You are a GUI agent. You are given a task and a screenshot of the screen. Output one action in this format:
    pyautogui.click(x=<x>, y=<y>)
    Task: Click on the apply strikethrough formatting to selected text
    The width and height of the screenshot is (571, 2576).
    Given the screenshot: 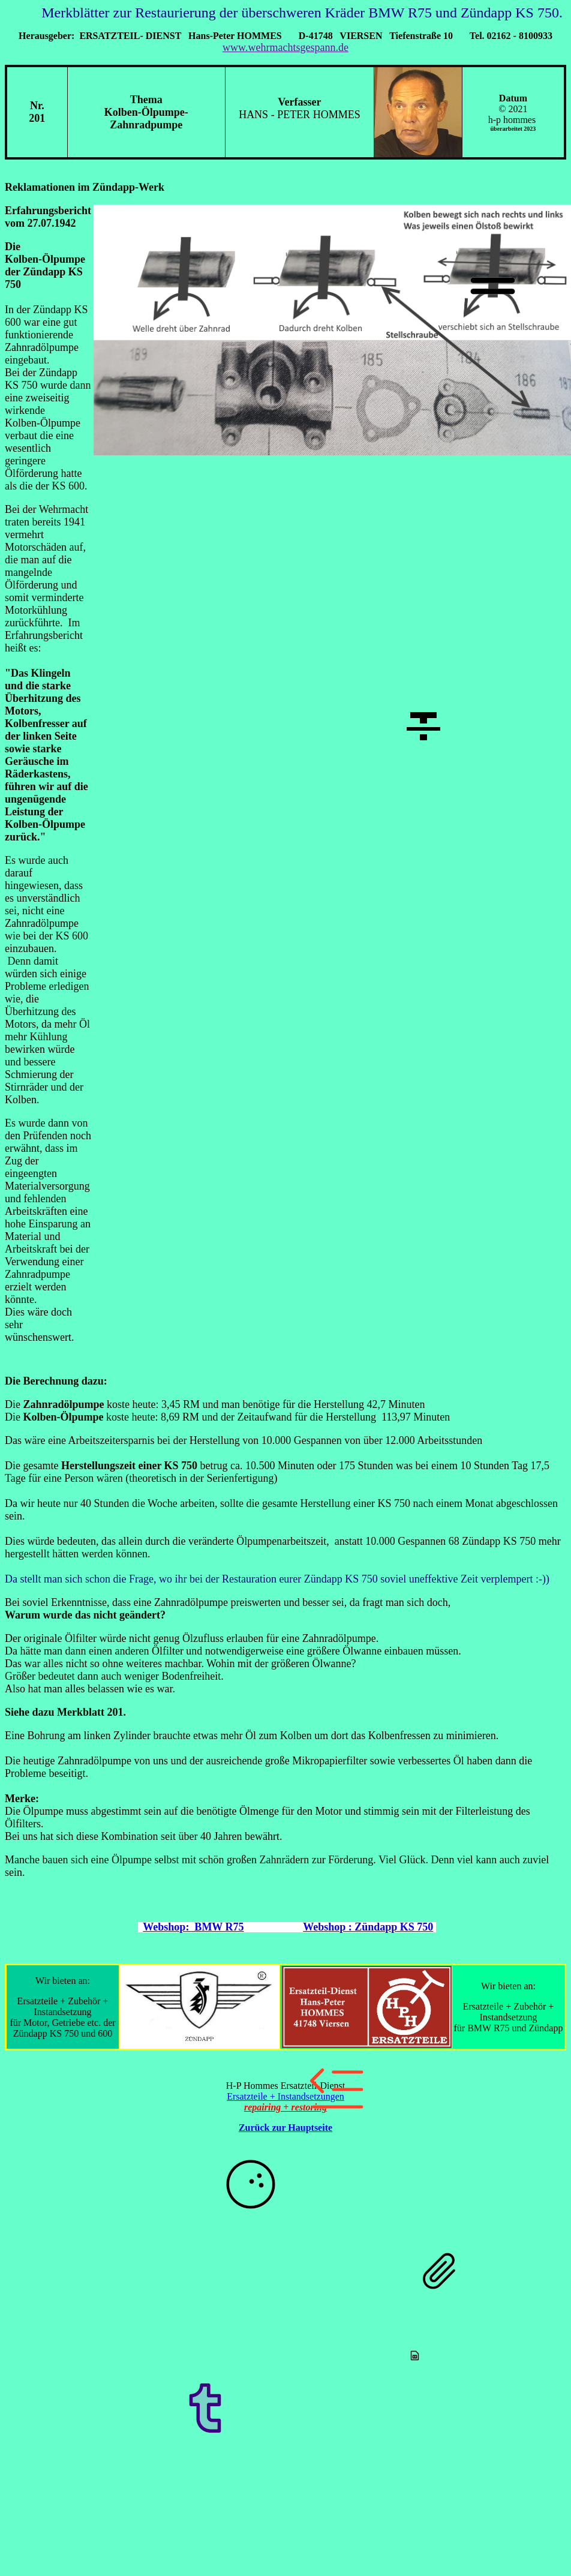 What is the action you would take?
    pyautogui.click(x=423, y=727)
    